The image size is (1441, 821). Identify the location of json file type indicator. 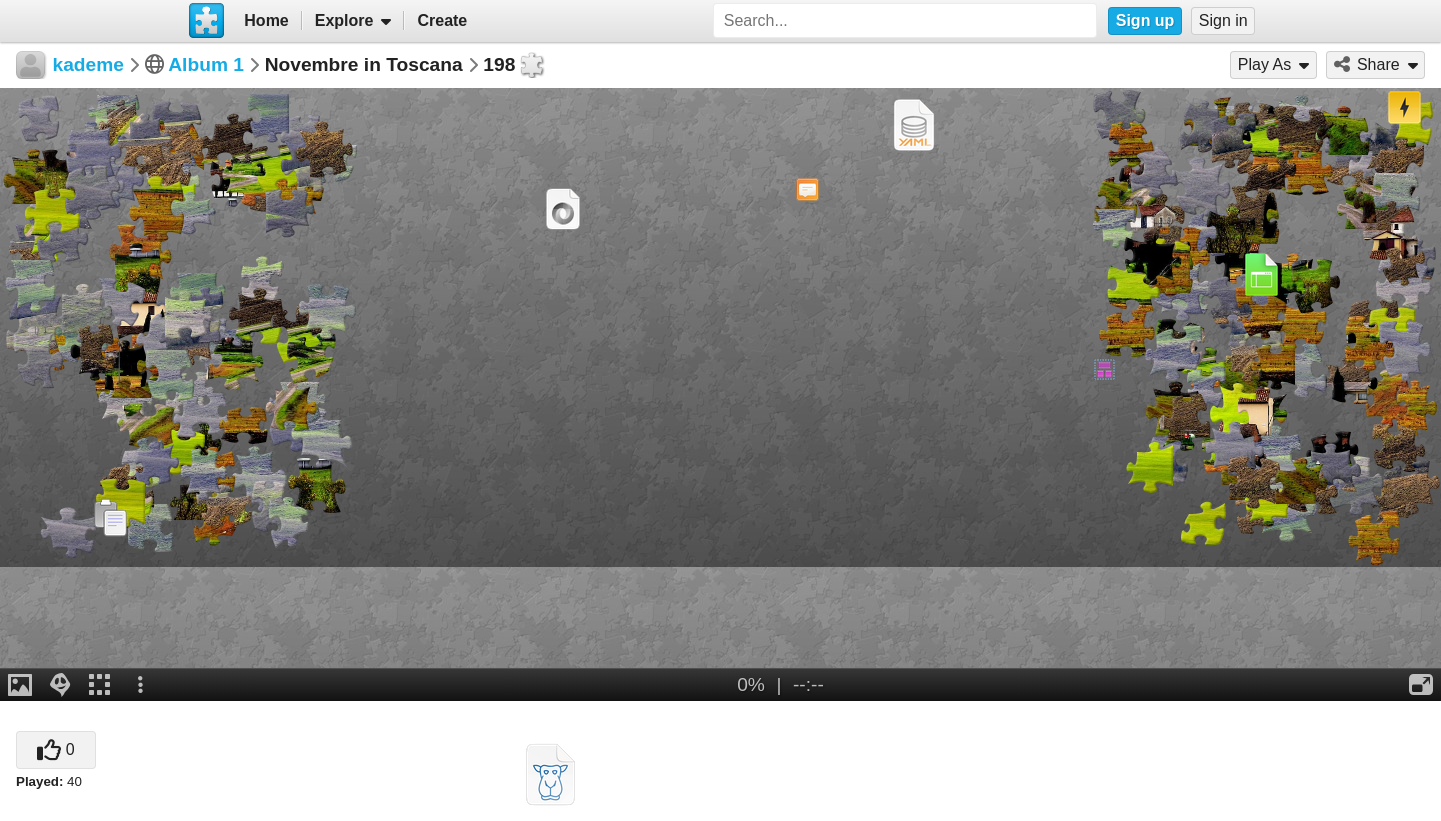
(563, 209).